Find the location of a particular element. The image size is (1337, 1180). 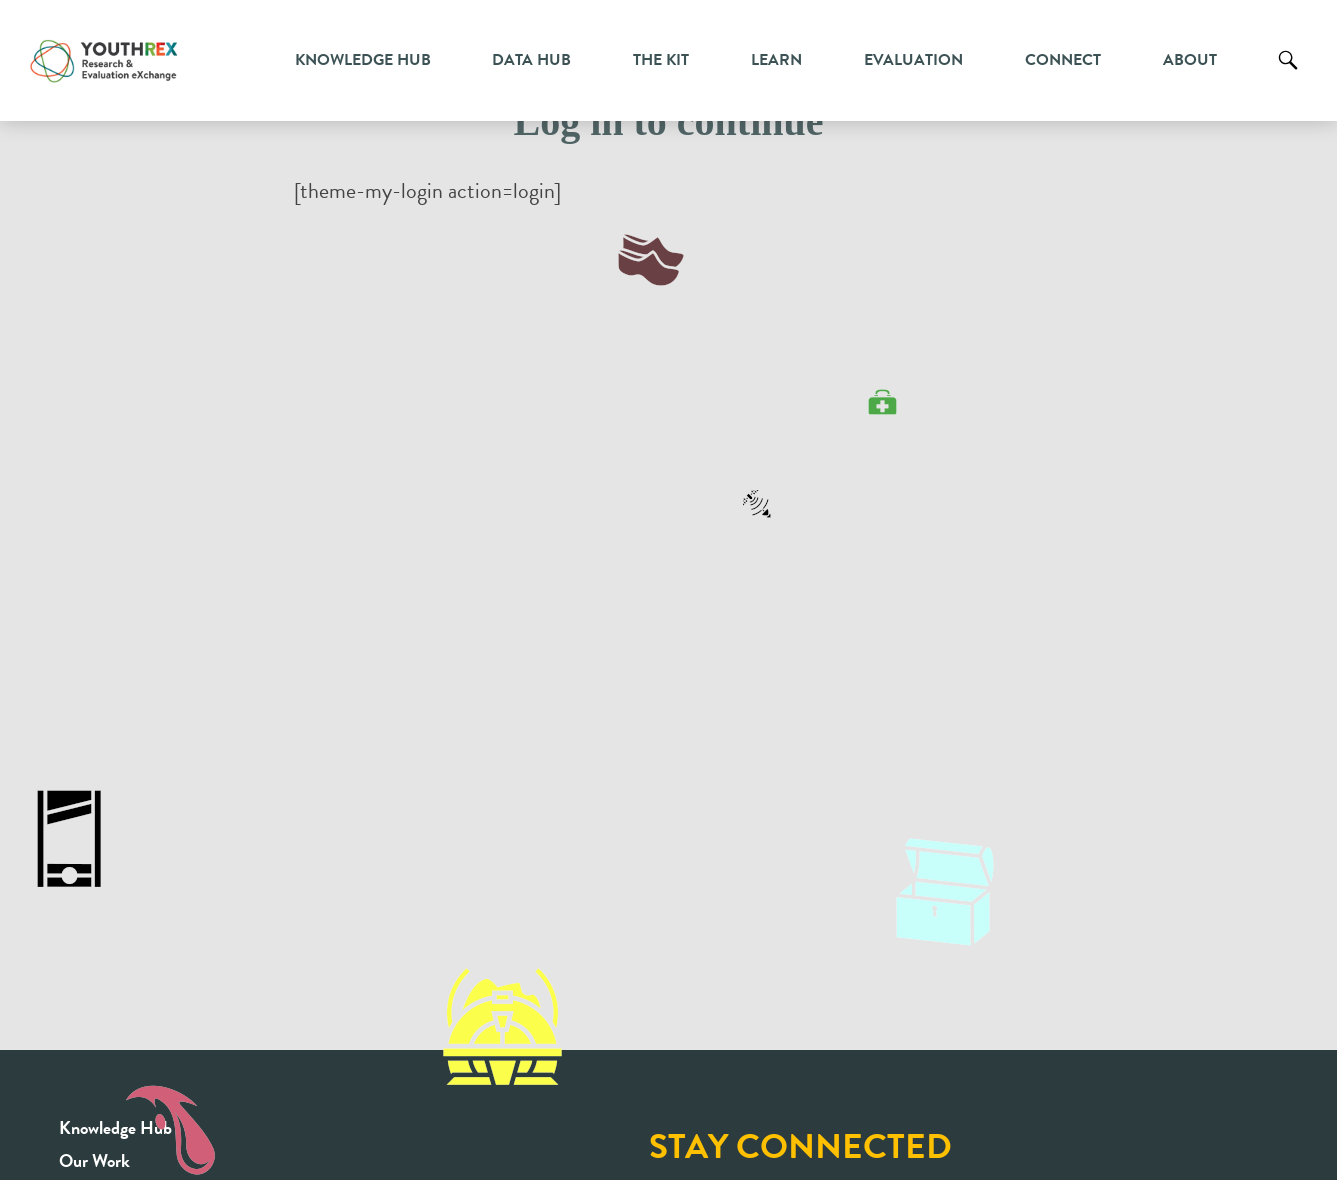

execute or delete an item permanently is located at coordinates (68, 839).